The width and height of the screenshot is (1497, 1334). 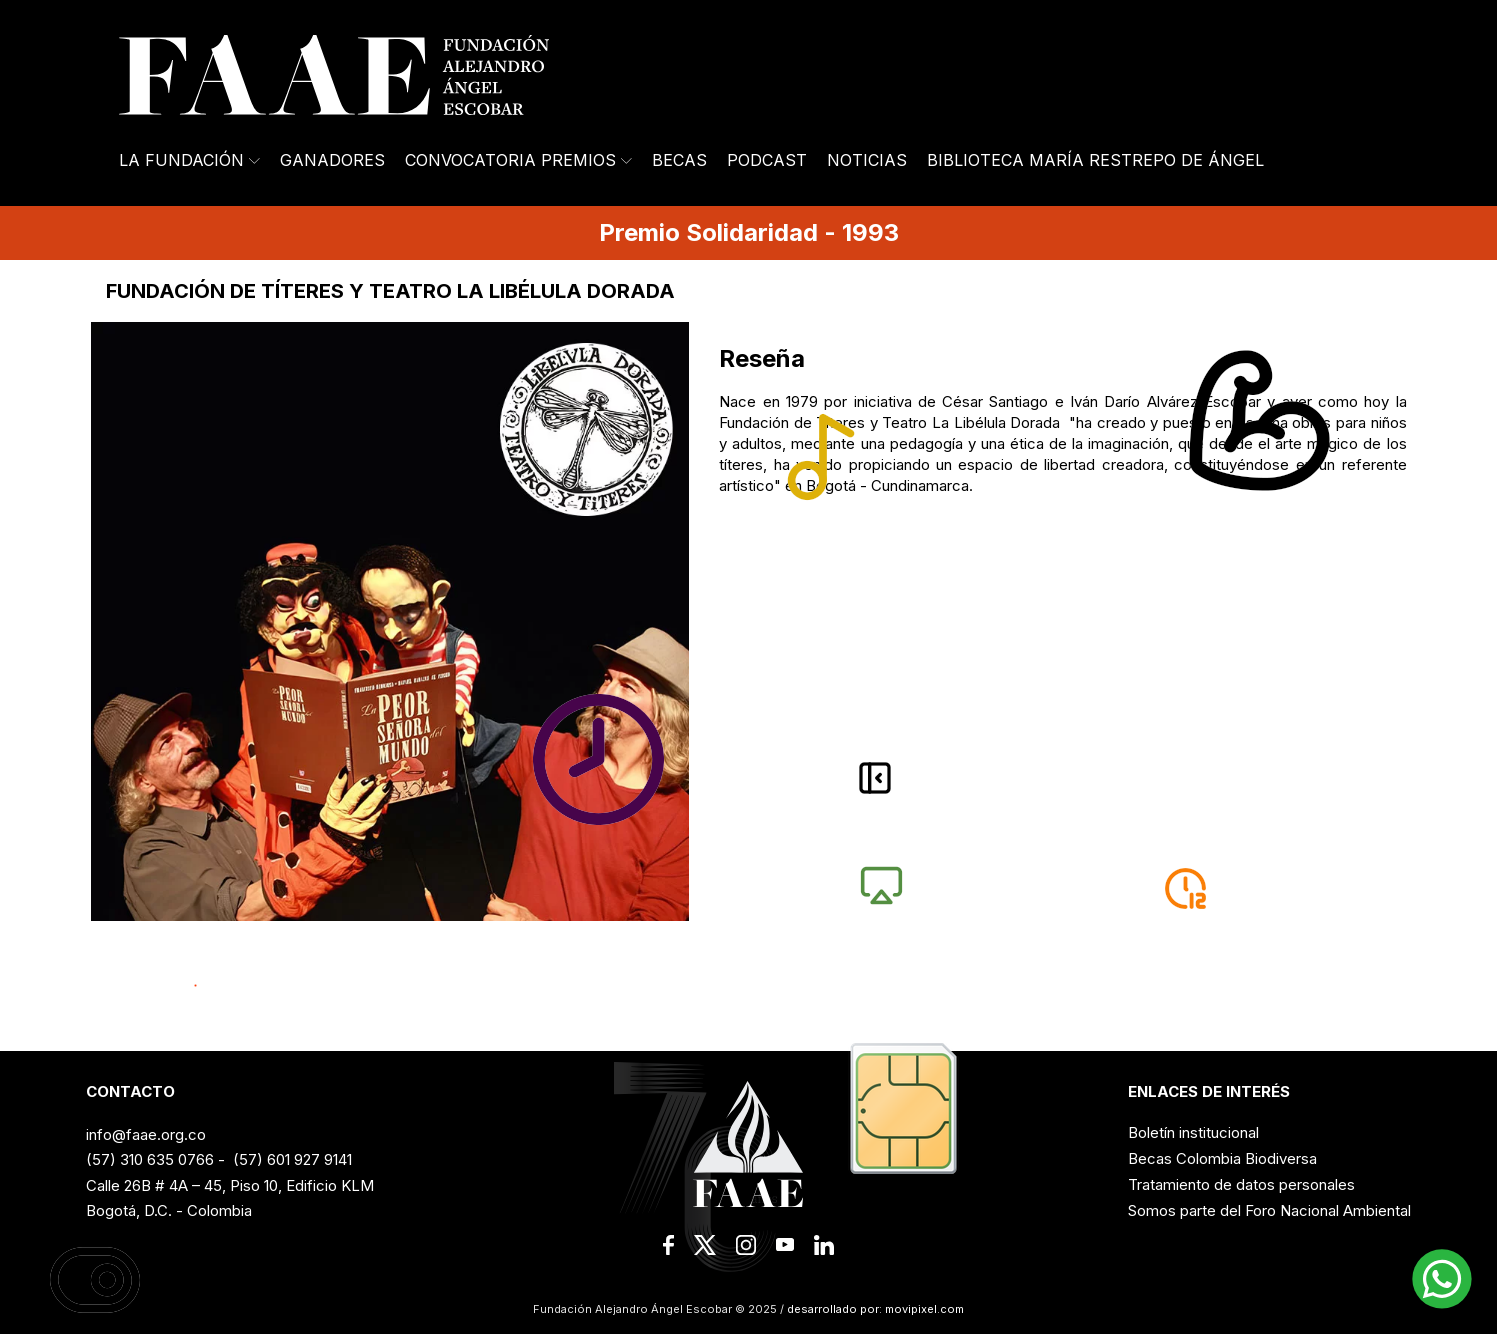 What do you see at coordinates (903, 1108) in the screenshot?
I see `manage SIM card authentication settings` at bounding box center [903, 1108].